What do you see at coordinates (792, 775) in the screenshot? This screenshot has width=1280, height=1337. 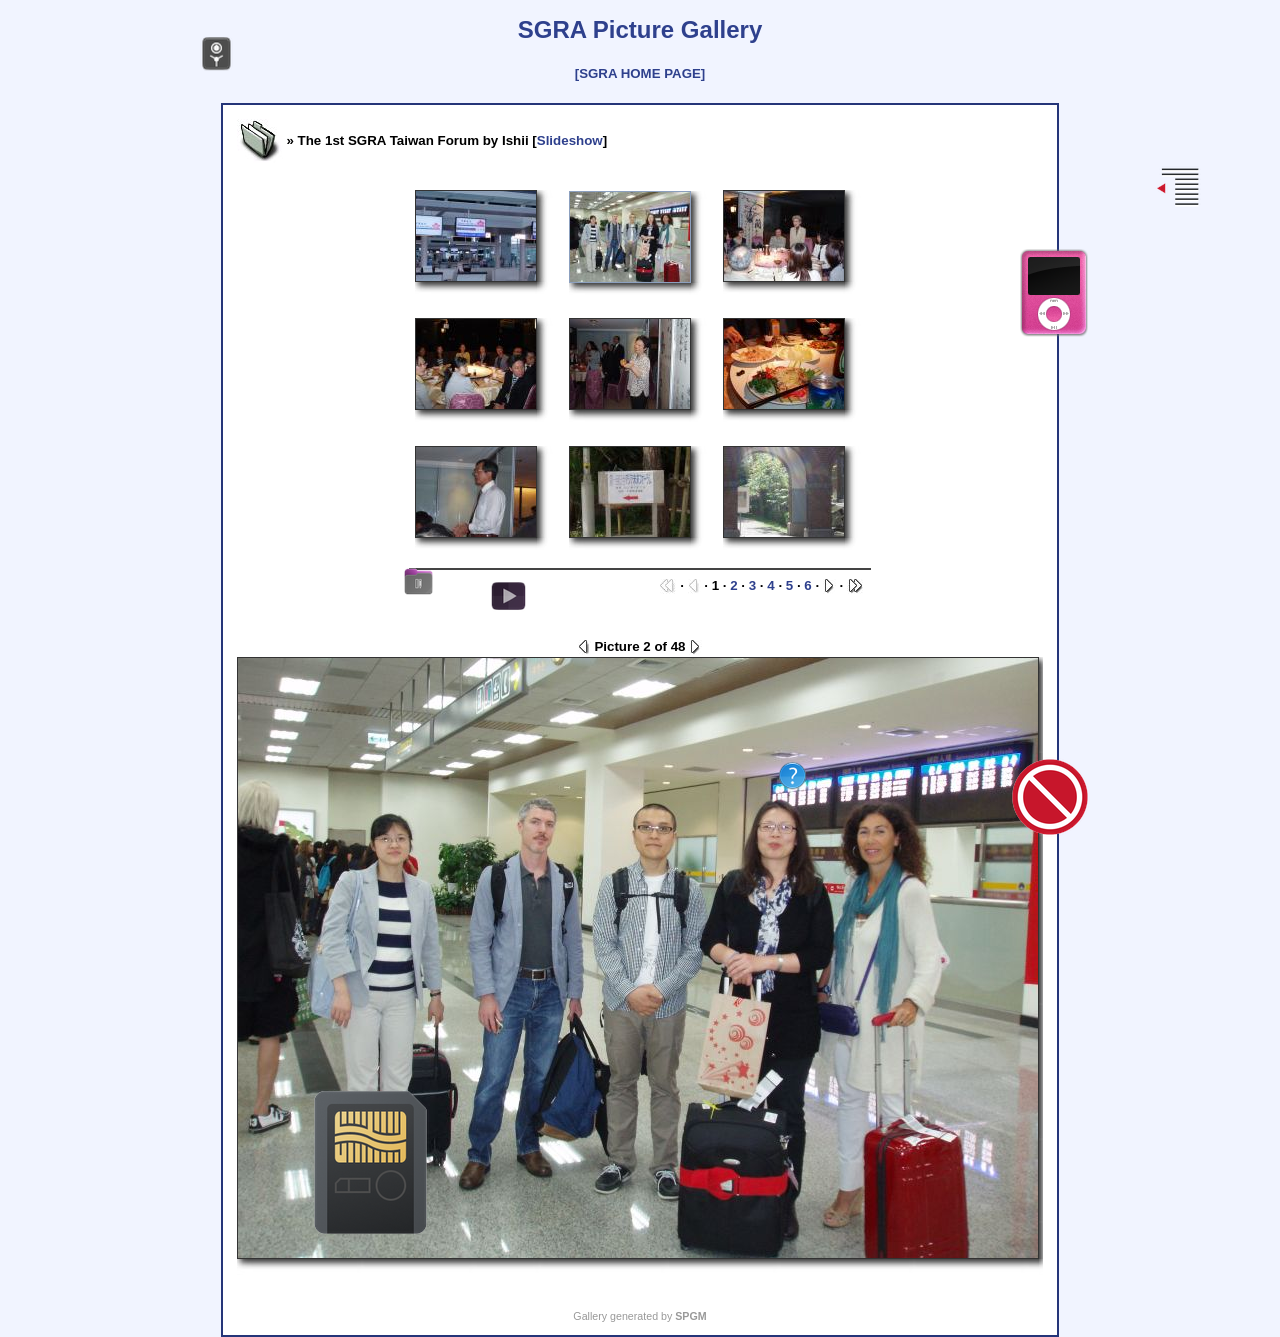 I see `access help documentation` at bounding box center [792, 775].